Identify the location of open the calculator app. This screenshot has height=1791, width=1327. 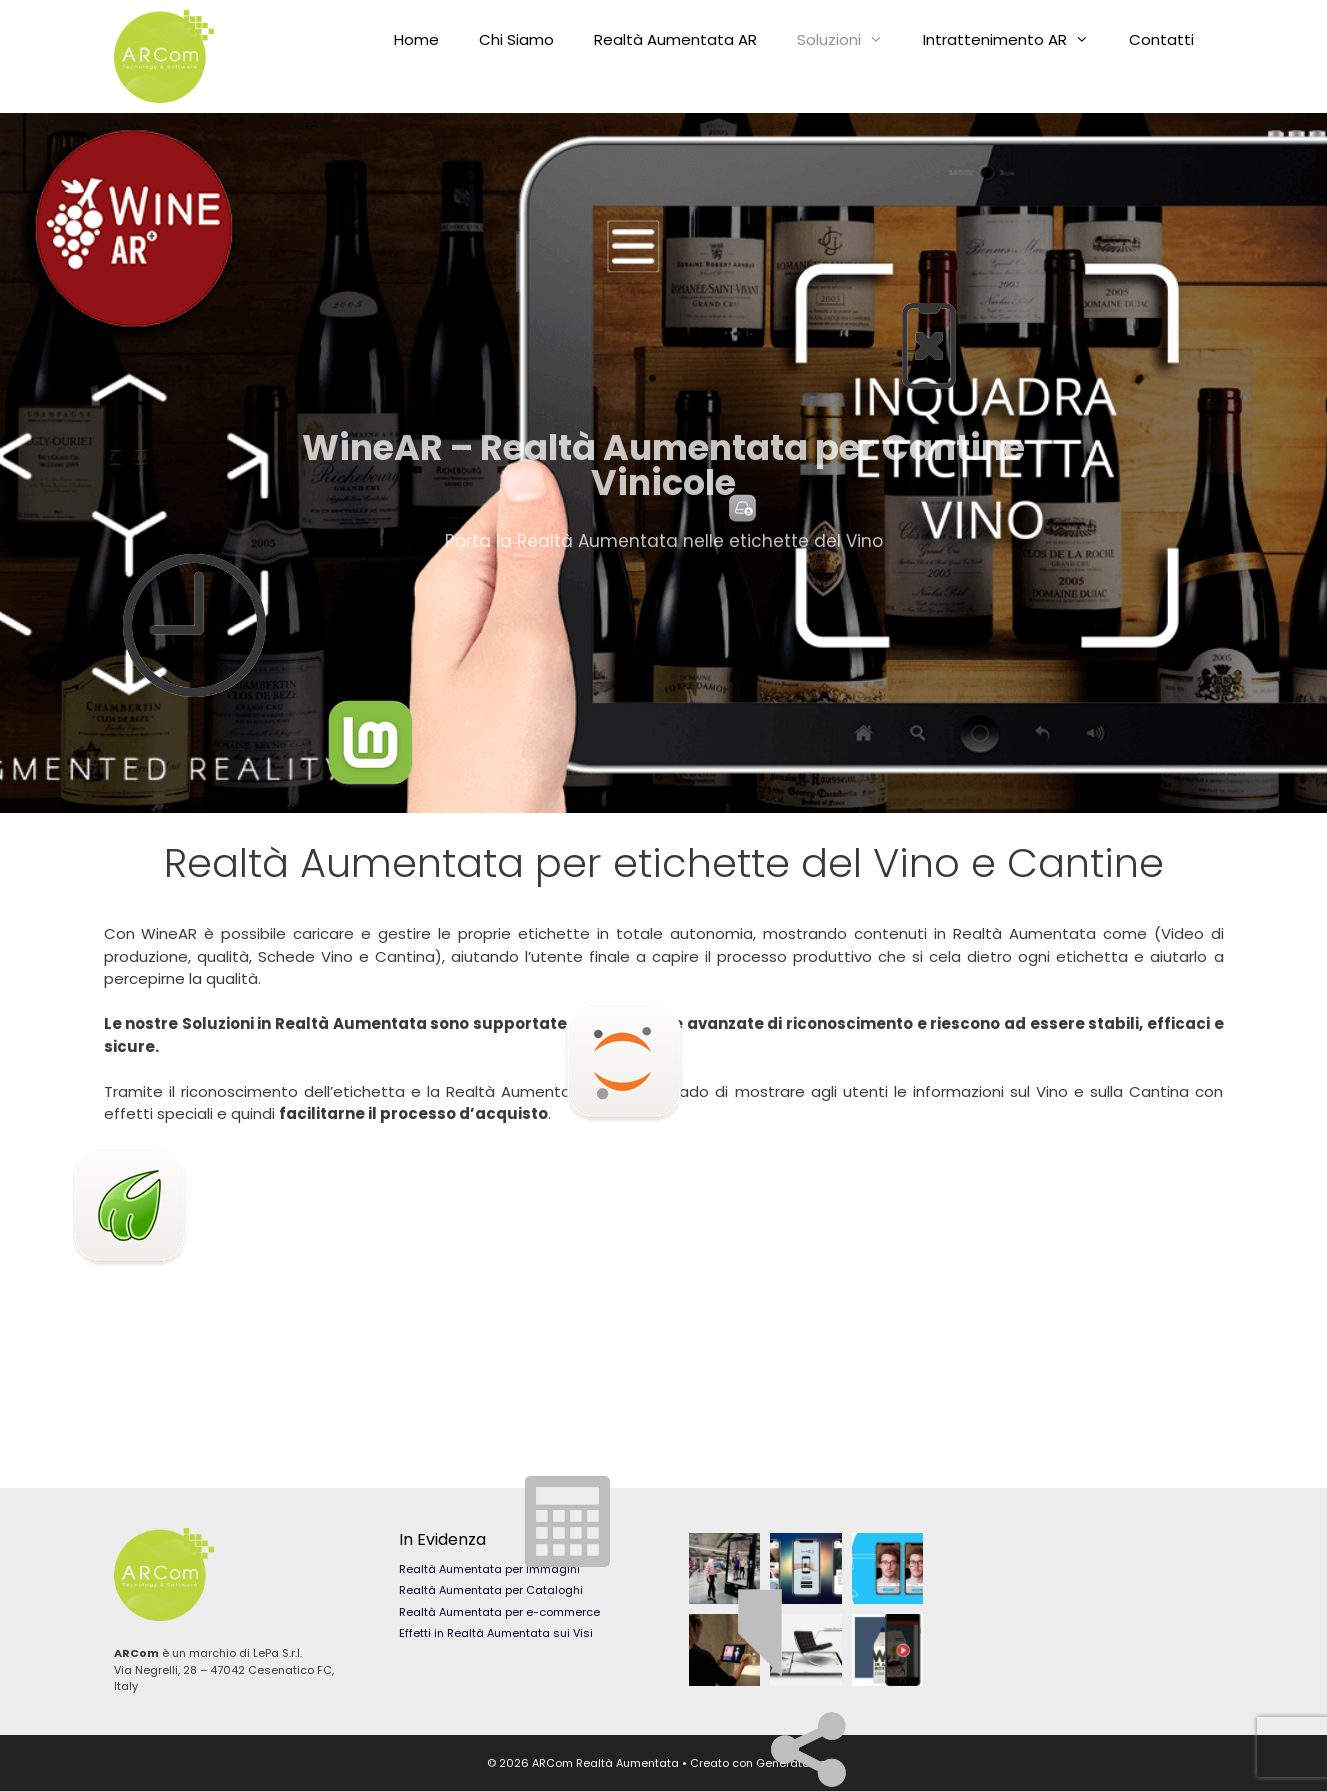
(564, 1521).